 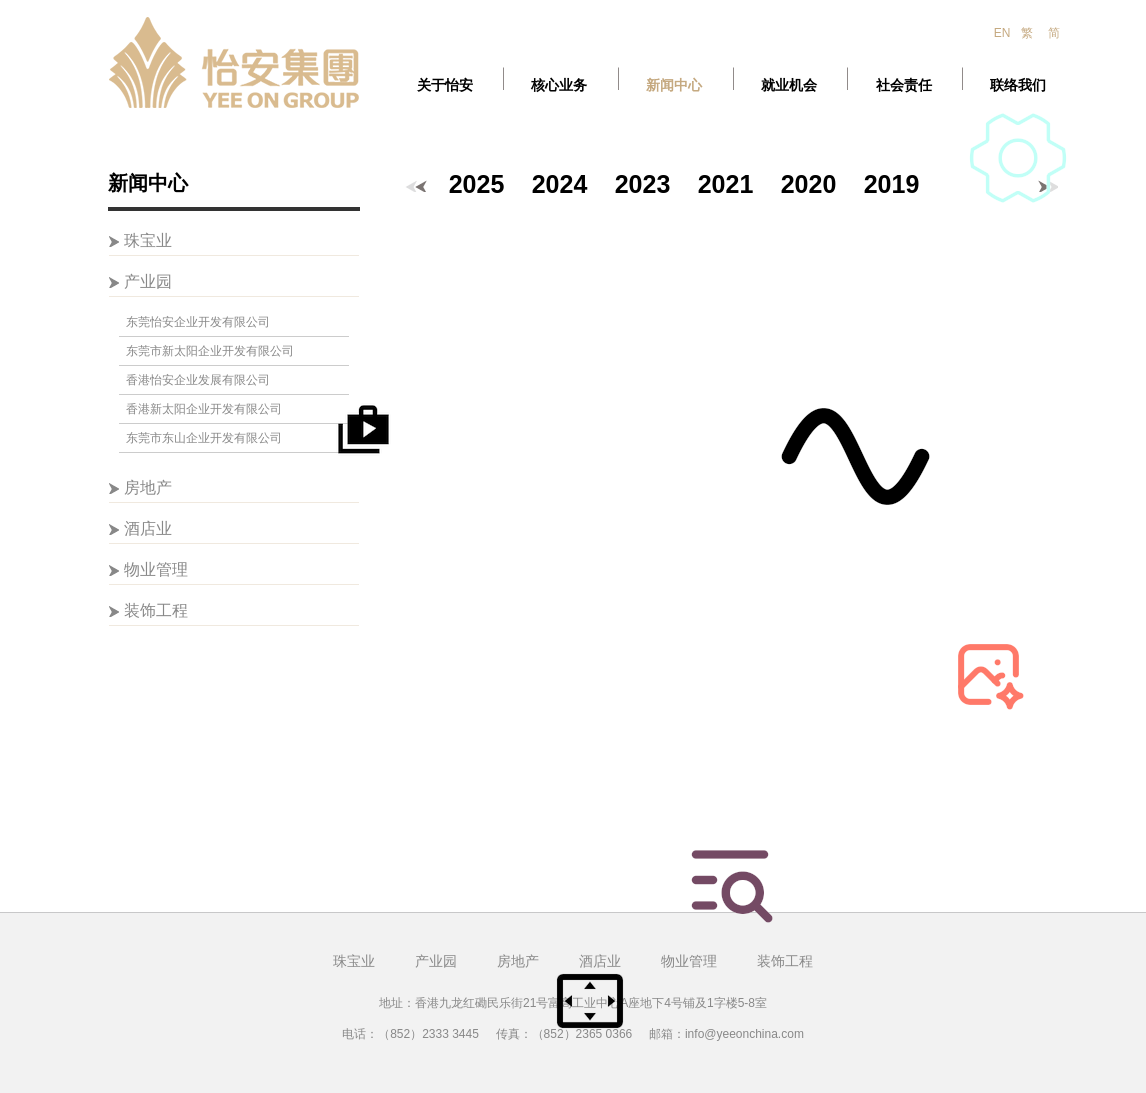 I want to click on access settings or preferences, so click(x=1018, y=158).